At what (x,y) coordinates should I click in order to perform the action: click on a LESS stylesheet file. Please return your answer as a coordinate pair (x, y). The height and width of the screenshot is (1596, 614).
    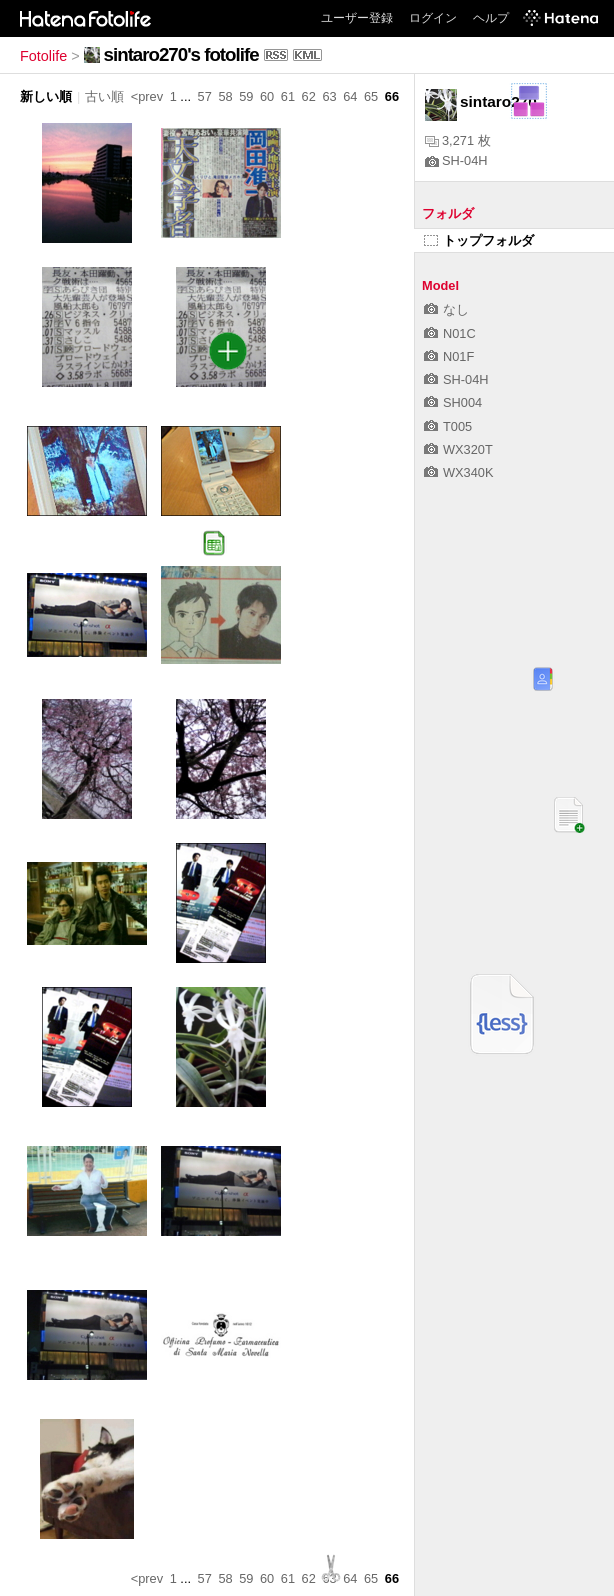
    Looking at the image, I should click on (502, 1014).